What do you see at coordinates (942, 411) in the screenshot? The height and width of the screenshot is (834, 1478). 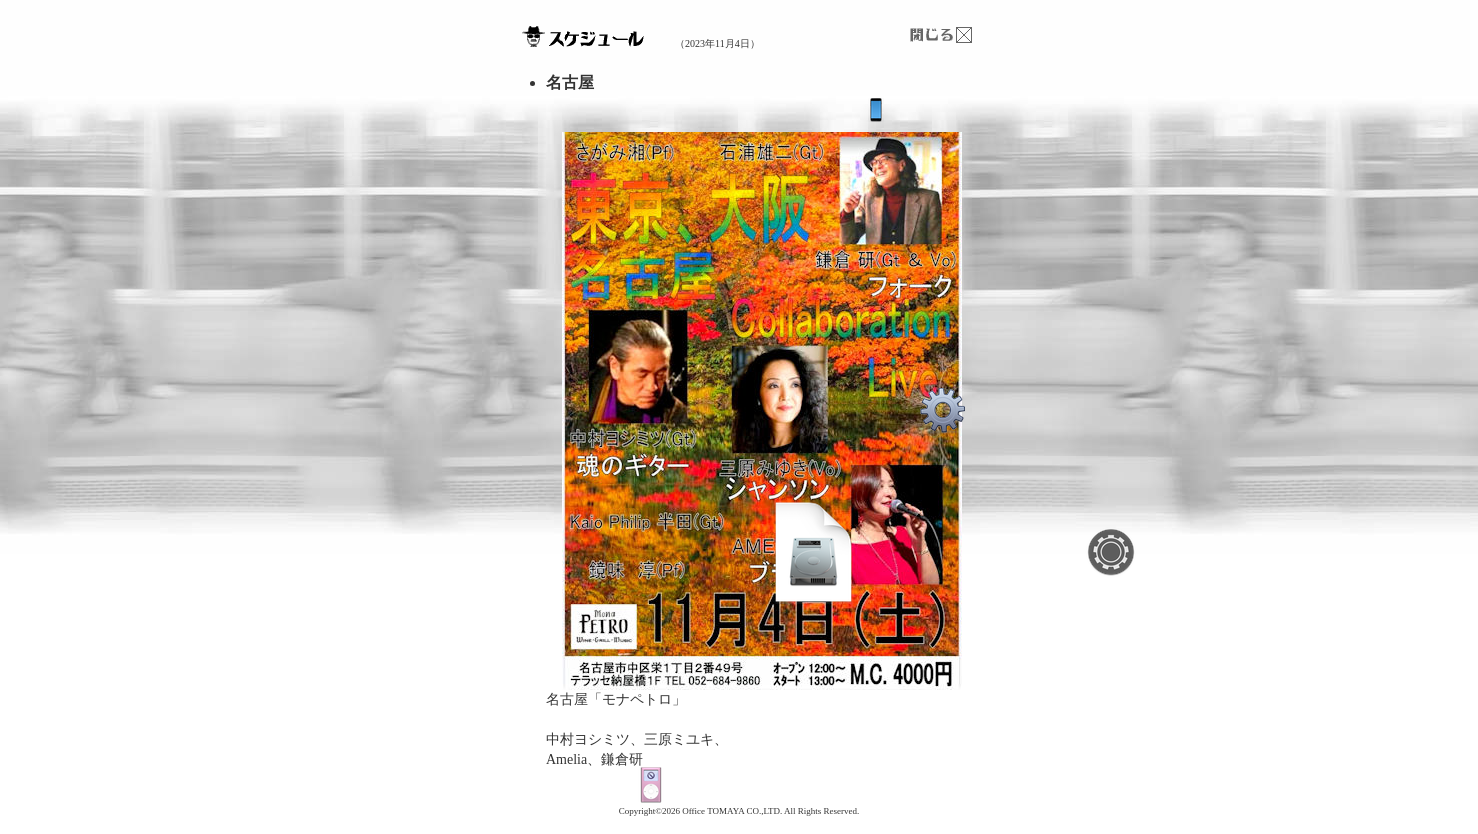 I see `access automator service settings` at bounding box center [942, 411].